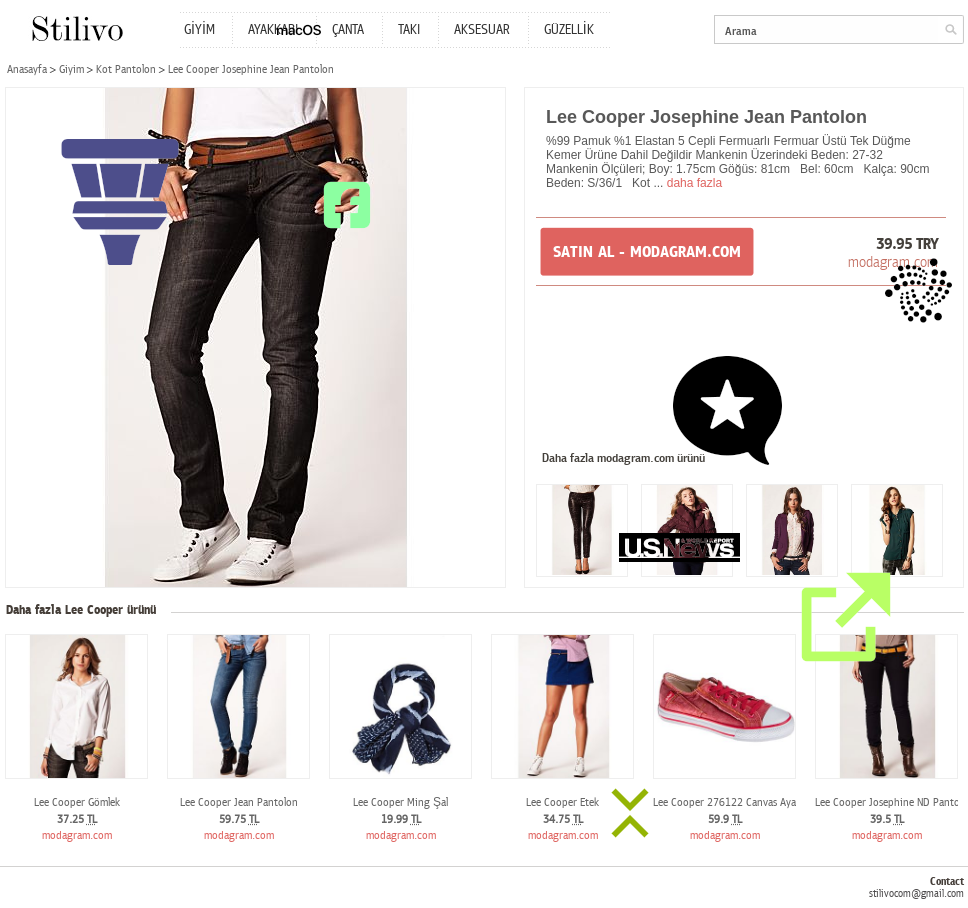 This screenshot has height=908, width=968. Describe the element at coordinates (299, 30) in the screenshot. I see `indicates macOS operating system compatibility` at that location.